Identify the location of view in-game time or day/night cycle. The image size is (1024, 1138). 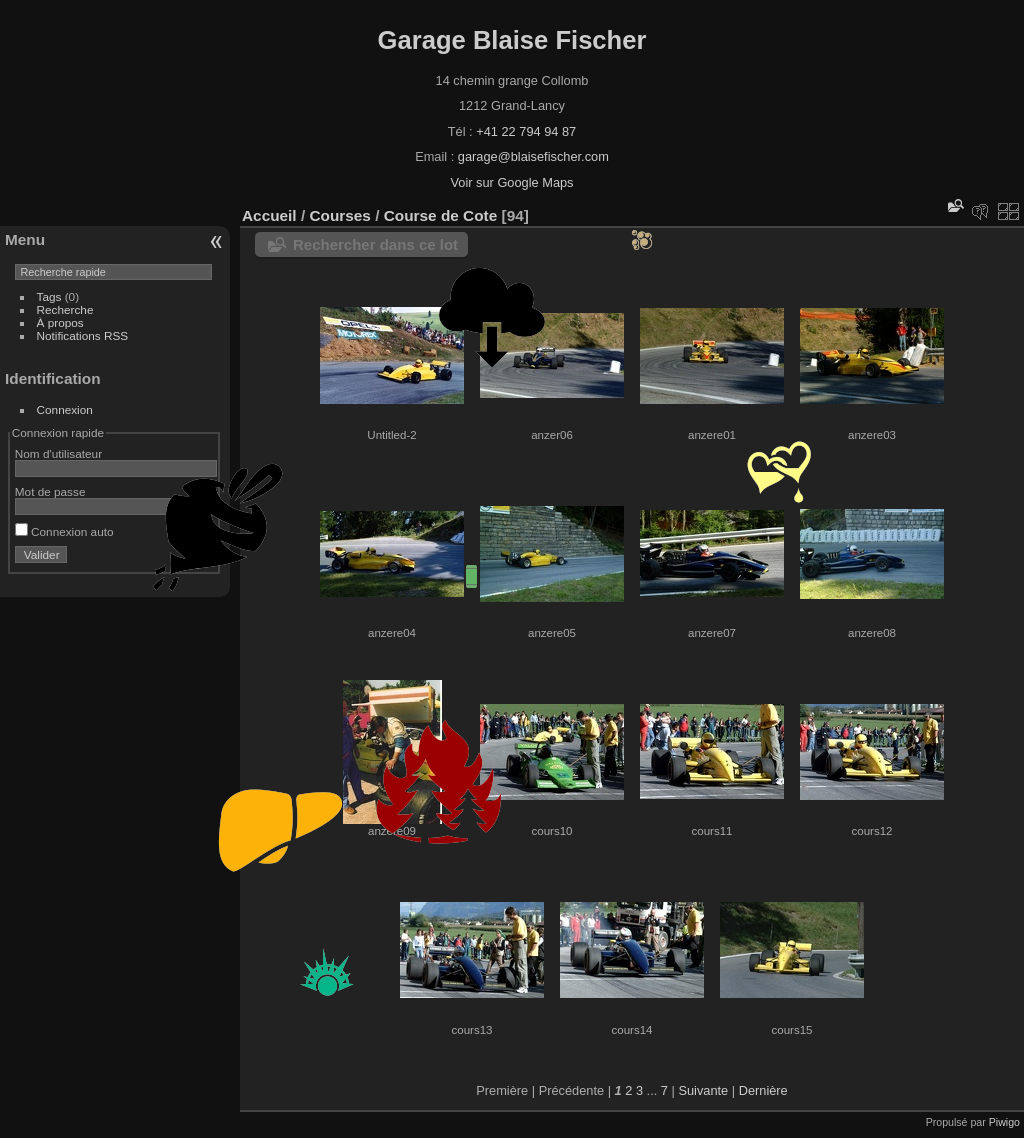
(326, 971).